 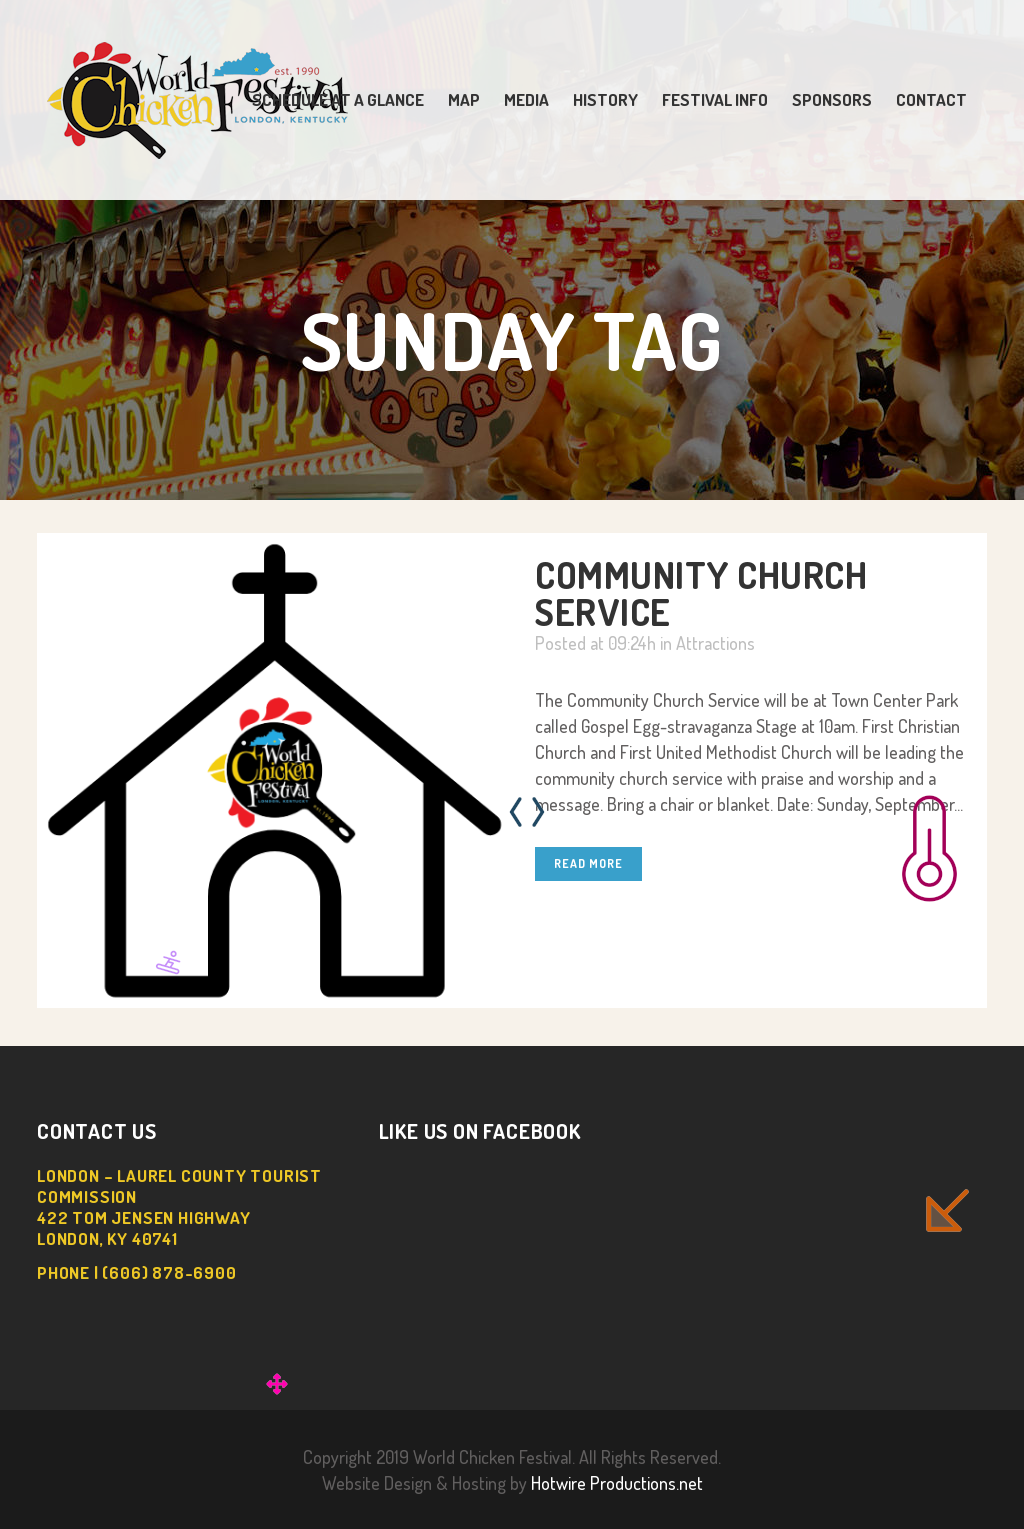 I want to click on move or reposition an element, so click(x=277, y=1384).